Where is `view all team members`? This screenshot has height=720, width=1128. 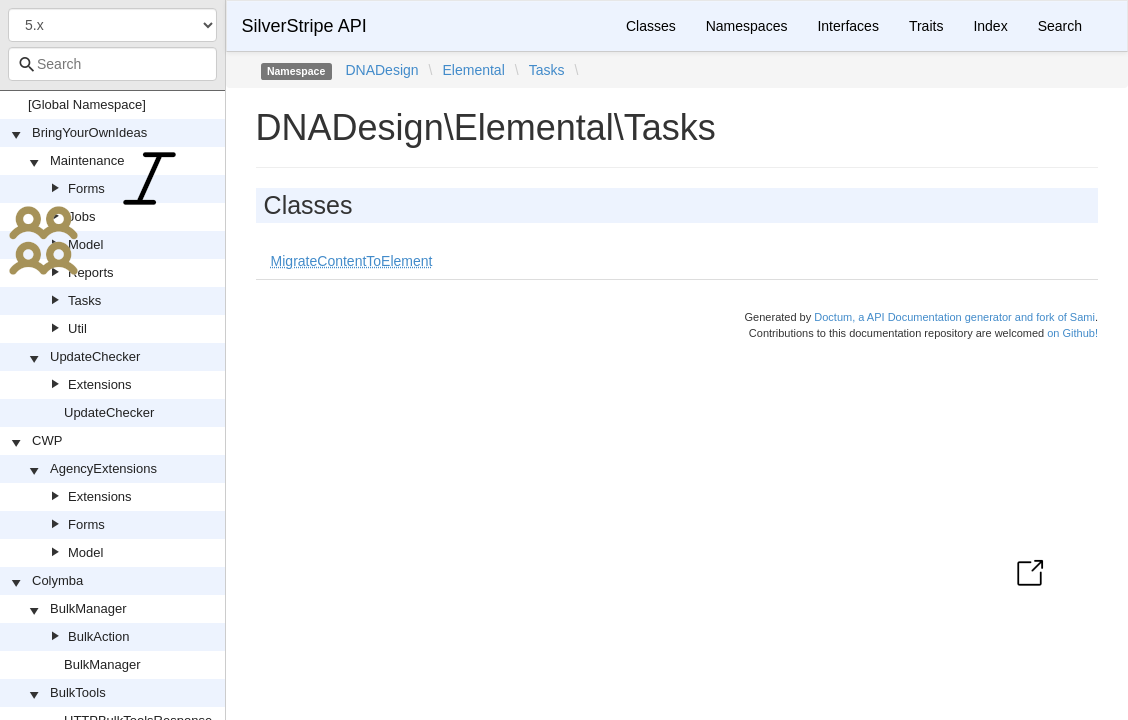
view all team members is located at coordinates (43, 240).